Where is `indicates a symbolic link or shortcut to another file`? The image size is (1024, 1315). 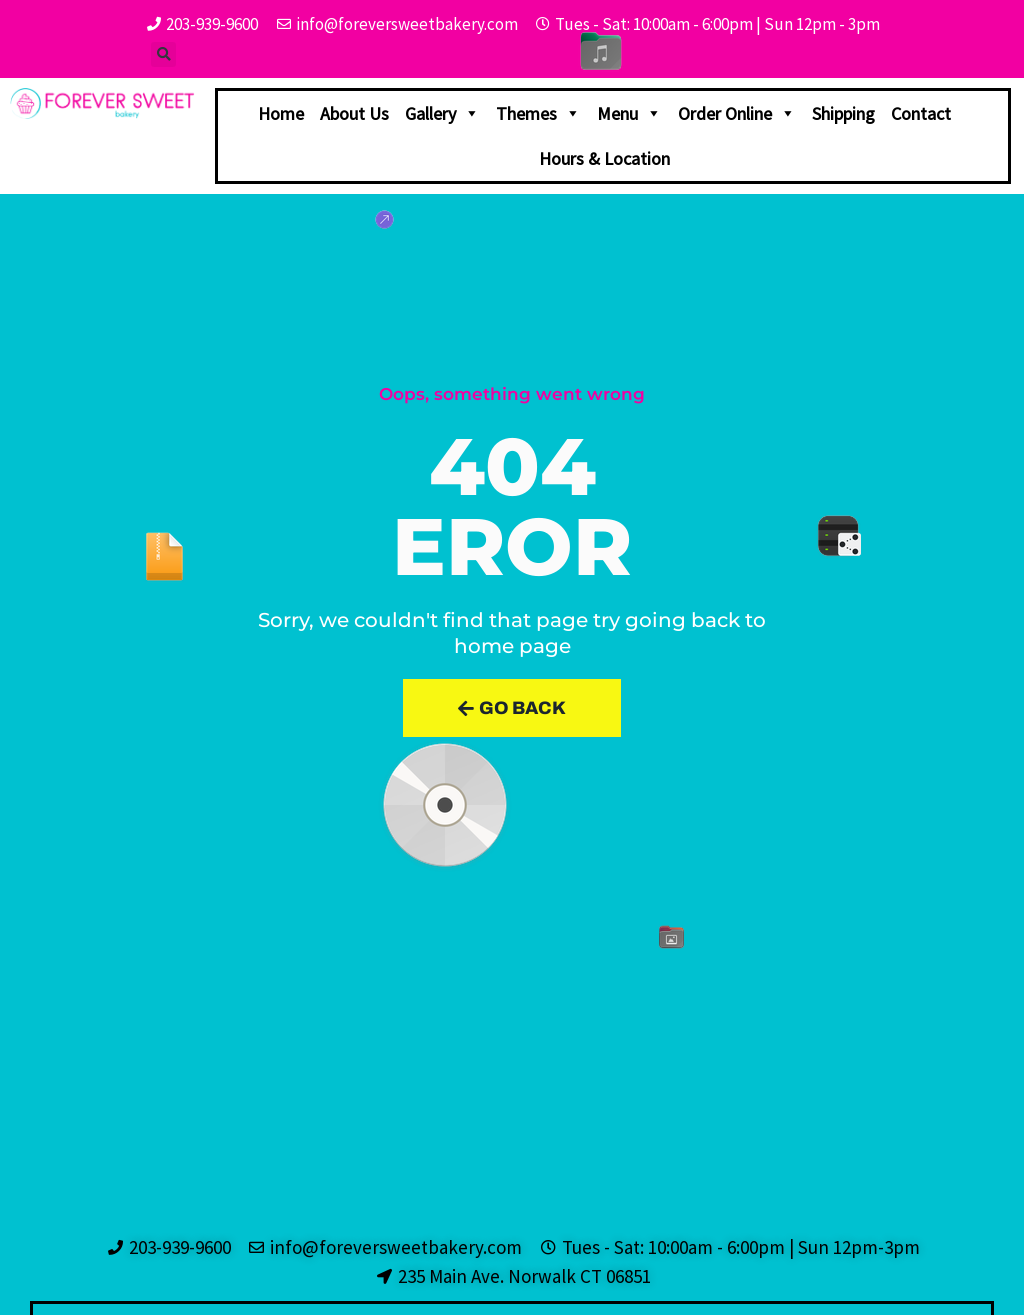 indicates a symbolic link or shortcut to another file is located at coordinates (384, 219).